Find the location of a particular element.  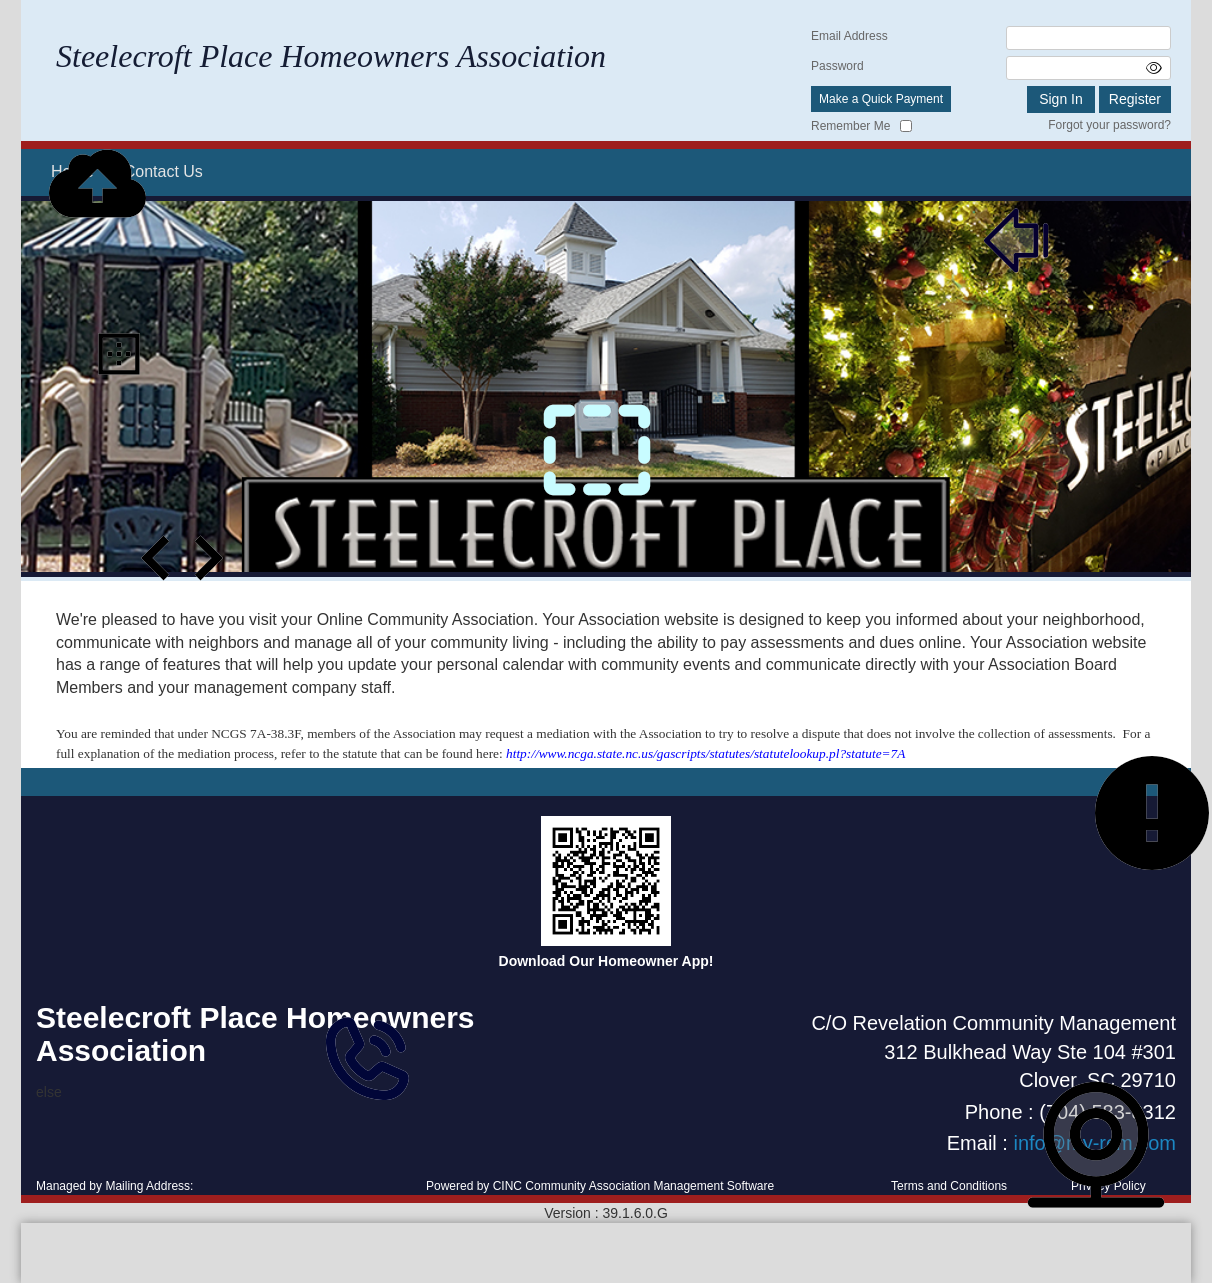

view or edit source code is located at coordinates (182, 558).